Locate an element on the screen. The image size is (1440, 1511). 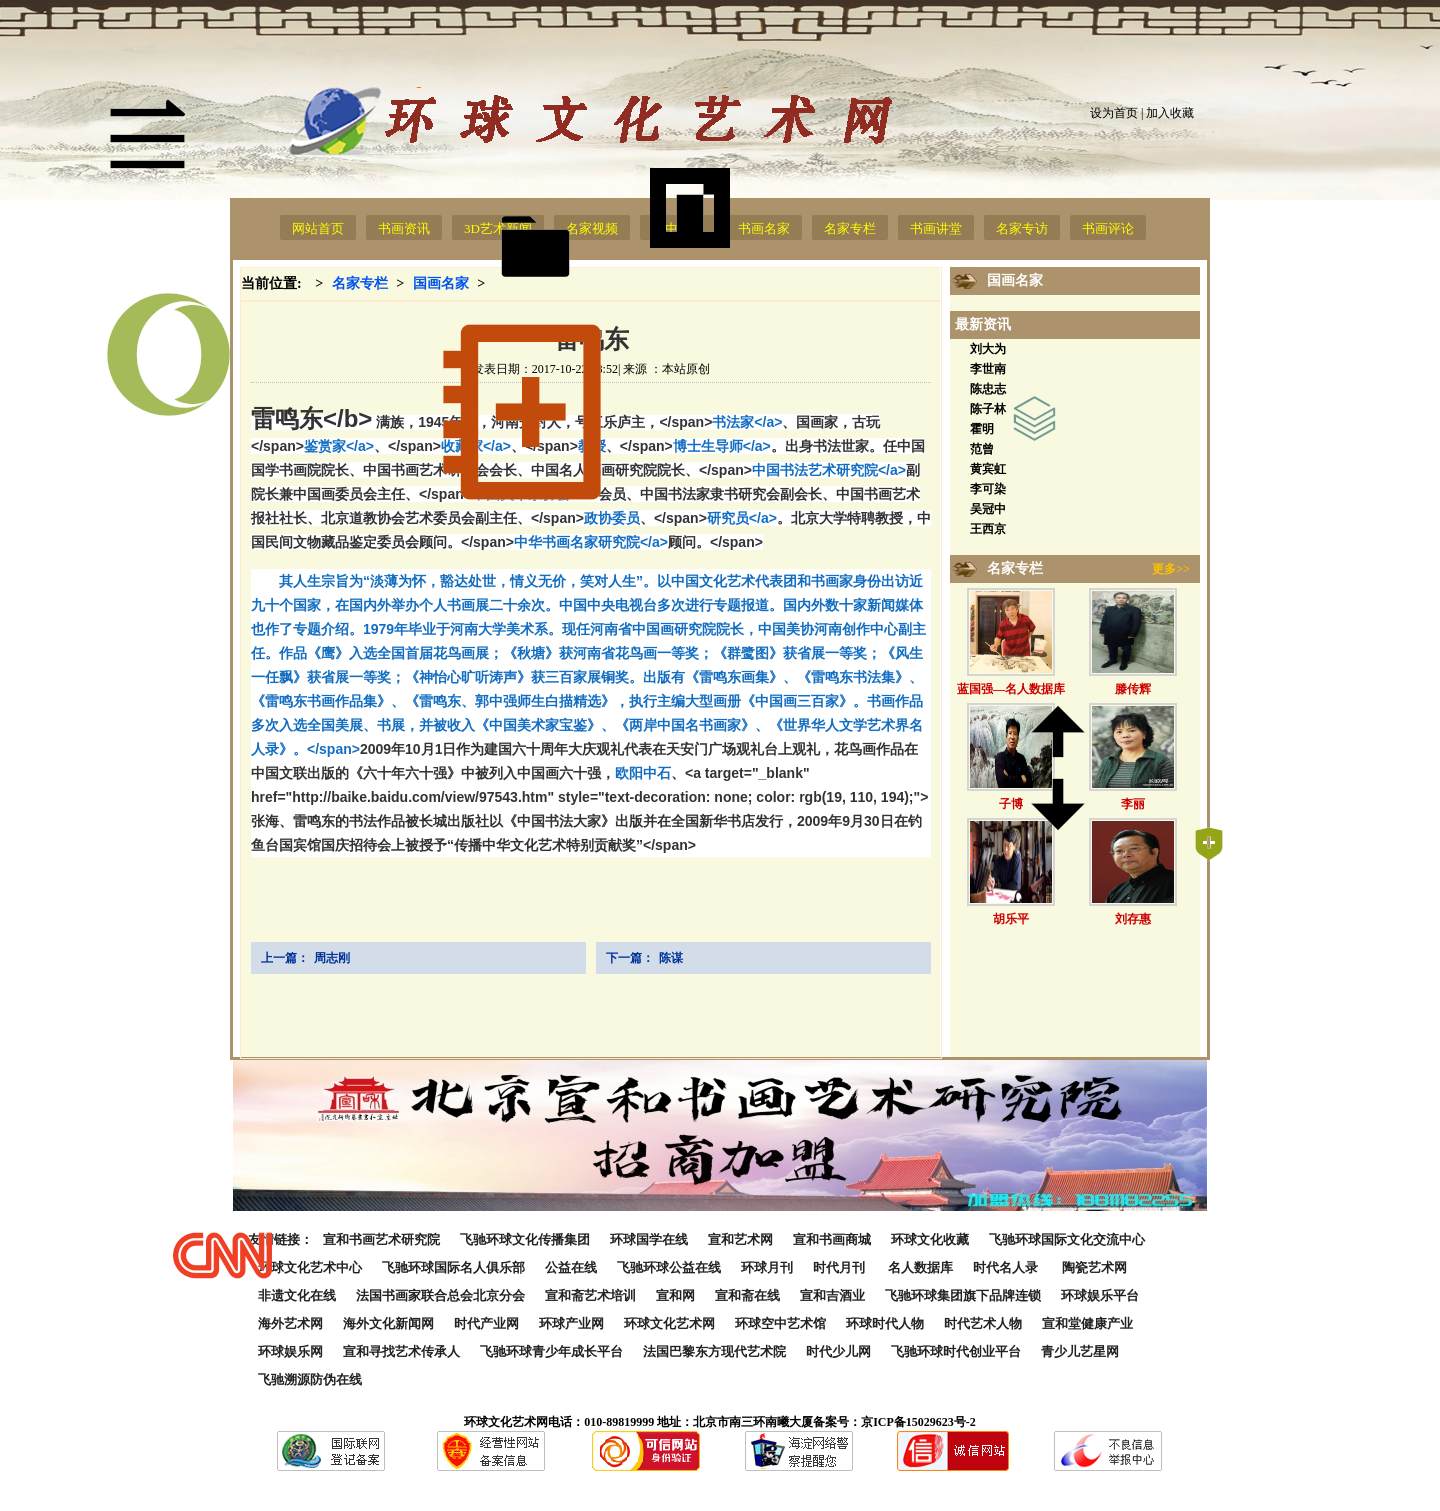
visit NameMC website is located at coordinates (690, 208).